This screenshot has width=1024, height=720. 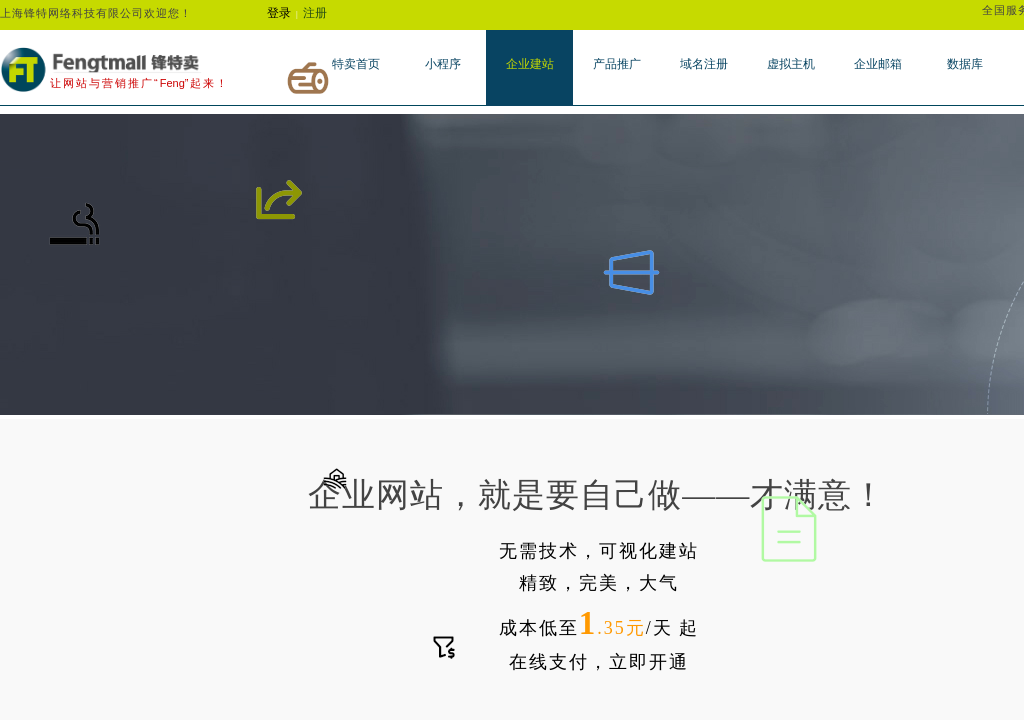 What do you see at coordinates (631, 272) in the screenshot?
I see `adjust perspective or viewing angle` at bounding box center [631, 272].